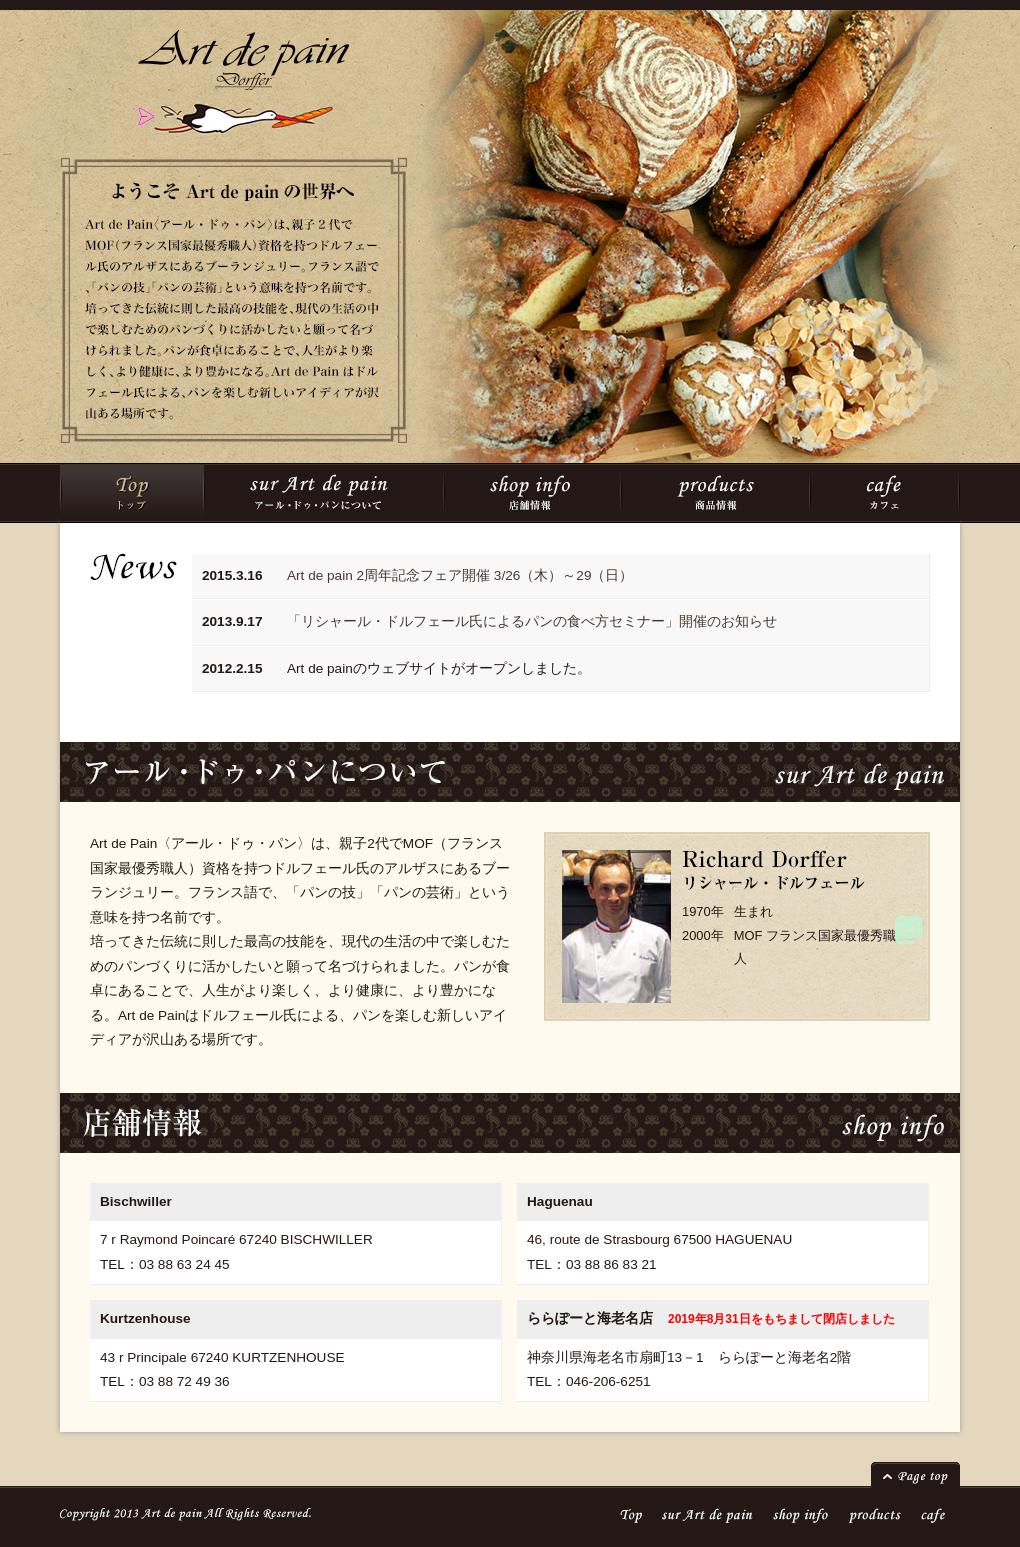  Describe the element at coordinates (908, 929) in the screenshot. I see `open mastodon app` at that location.